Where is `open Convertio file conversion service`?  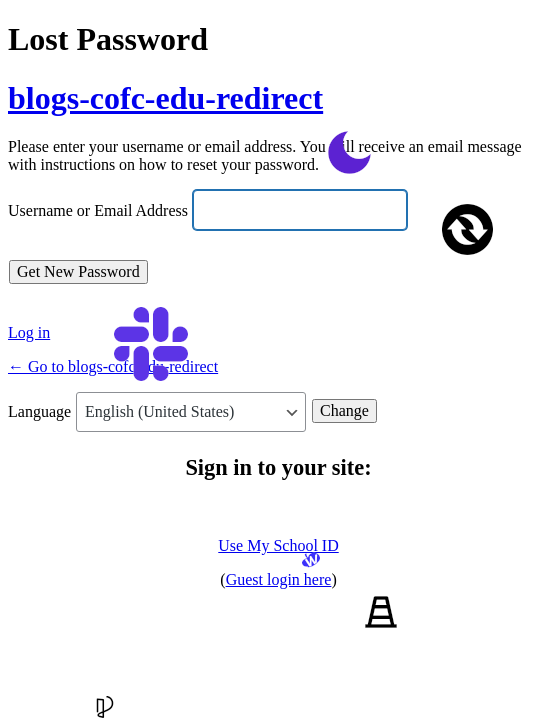 open Convertio file conversion service is located at coordinates (467, 229).